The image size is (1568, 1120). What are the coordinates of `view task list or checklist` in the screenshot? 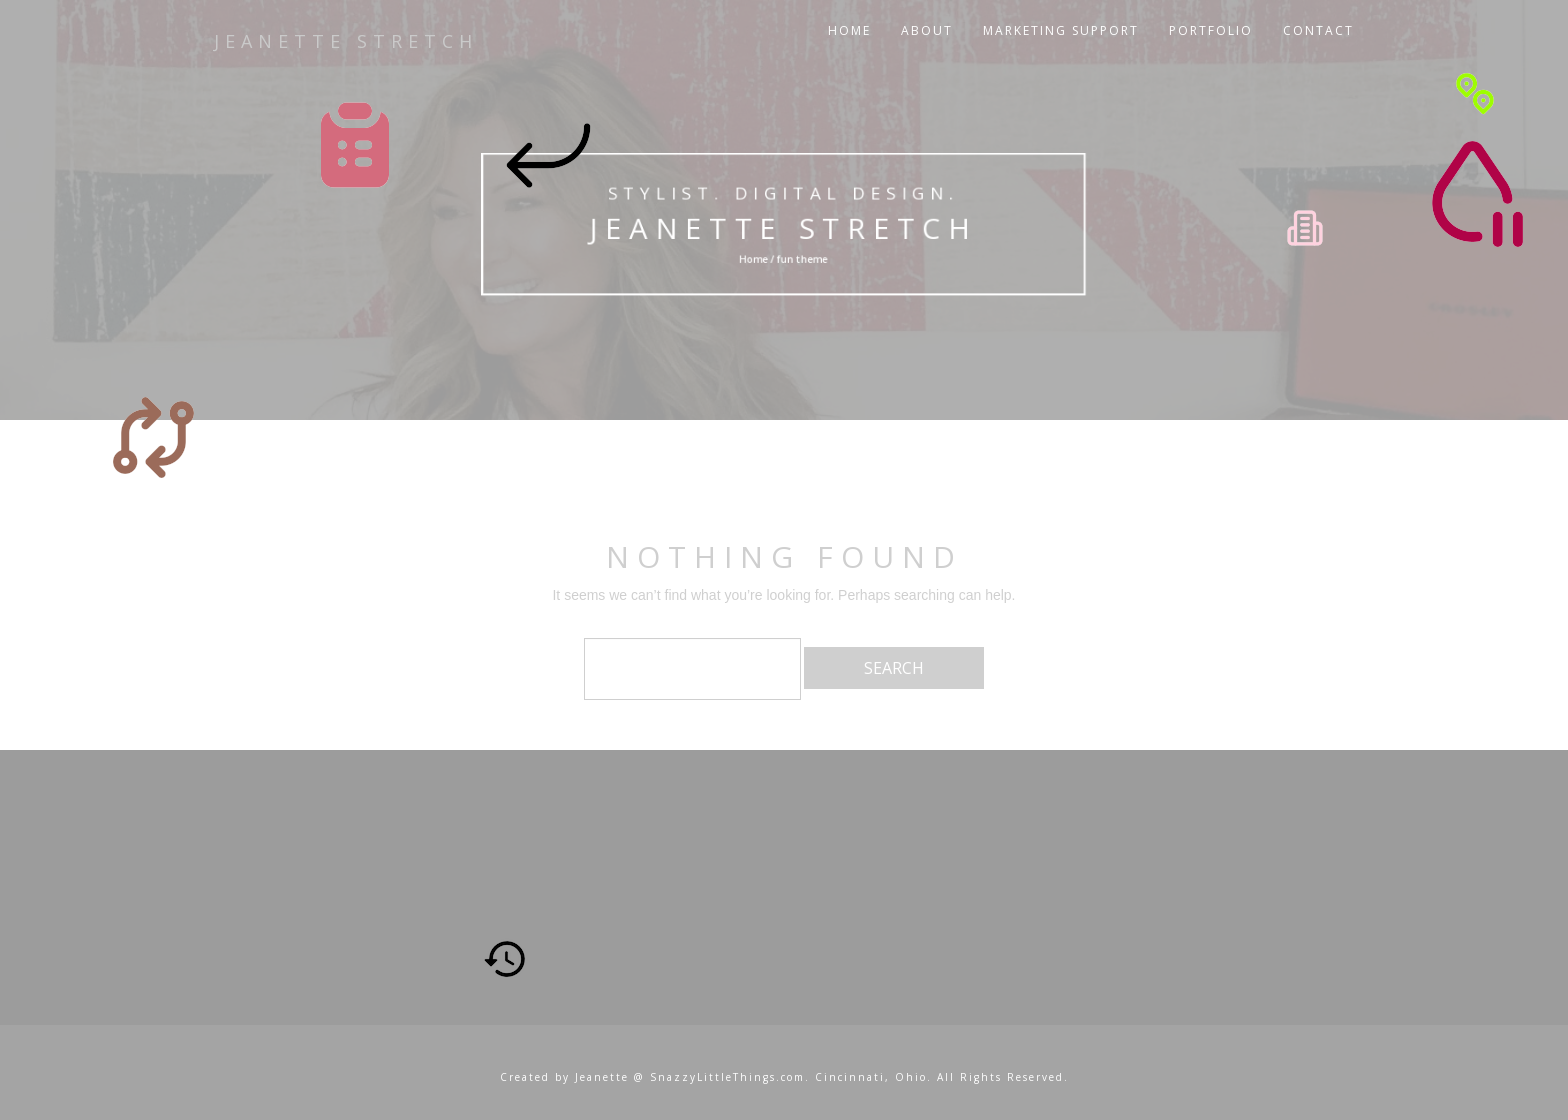 It's located at (355, 145).